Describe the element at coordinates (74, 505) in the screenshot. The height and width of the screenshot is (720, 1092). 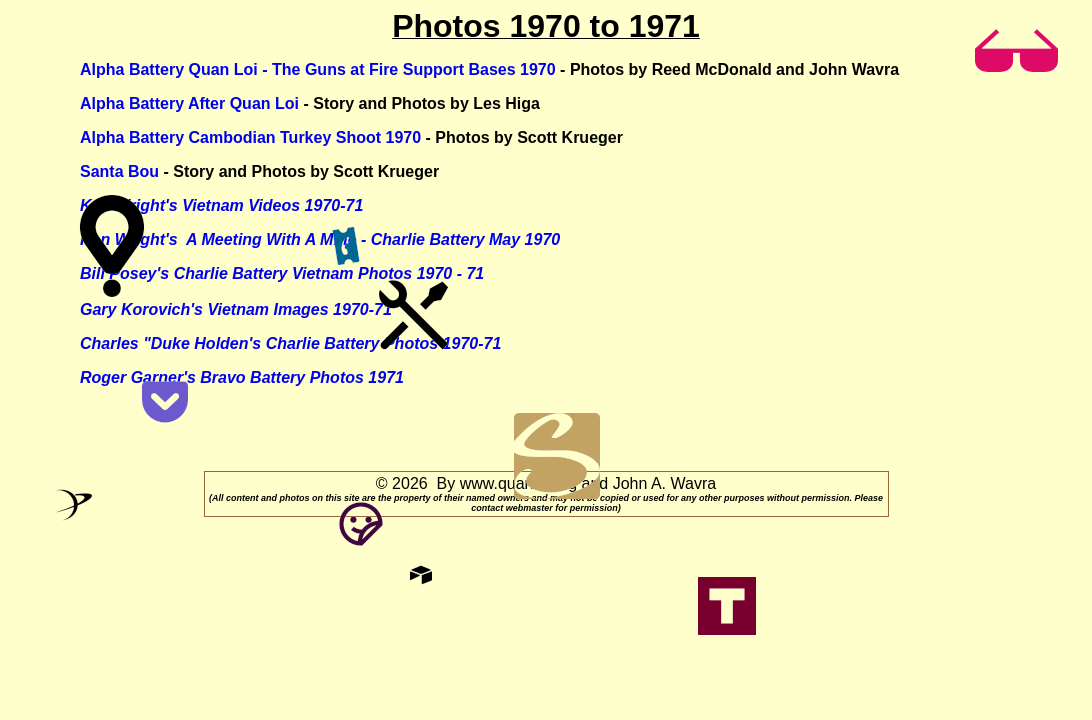
I see `visit The Planetary Society website` at that location.